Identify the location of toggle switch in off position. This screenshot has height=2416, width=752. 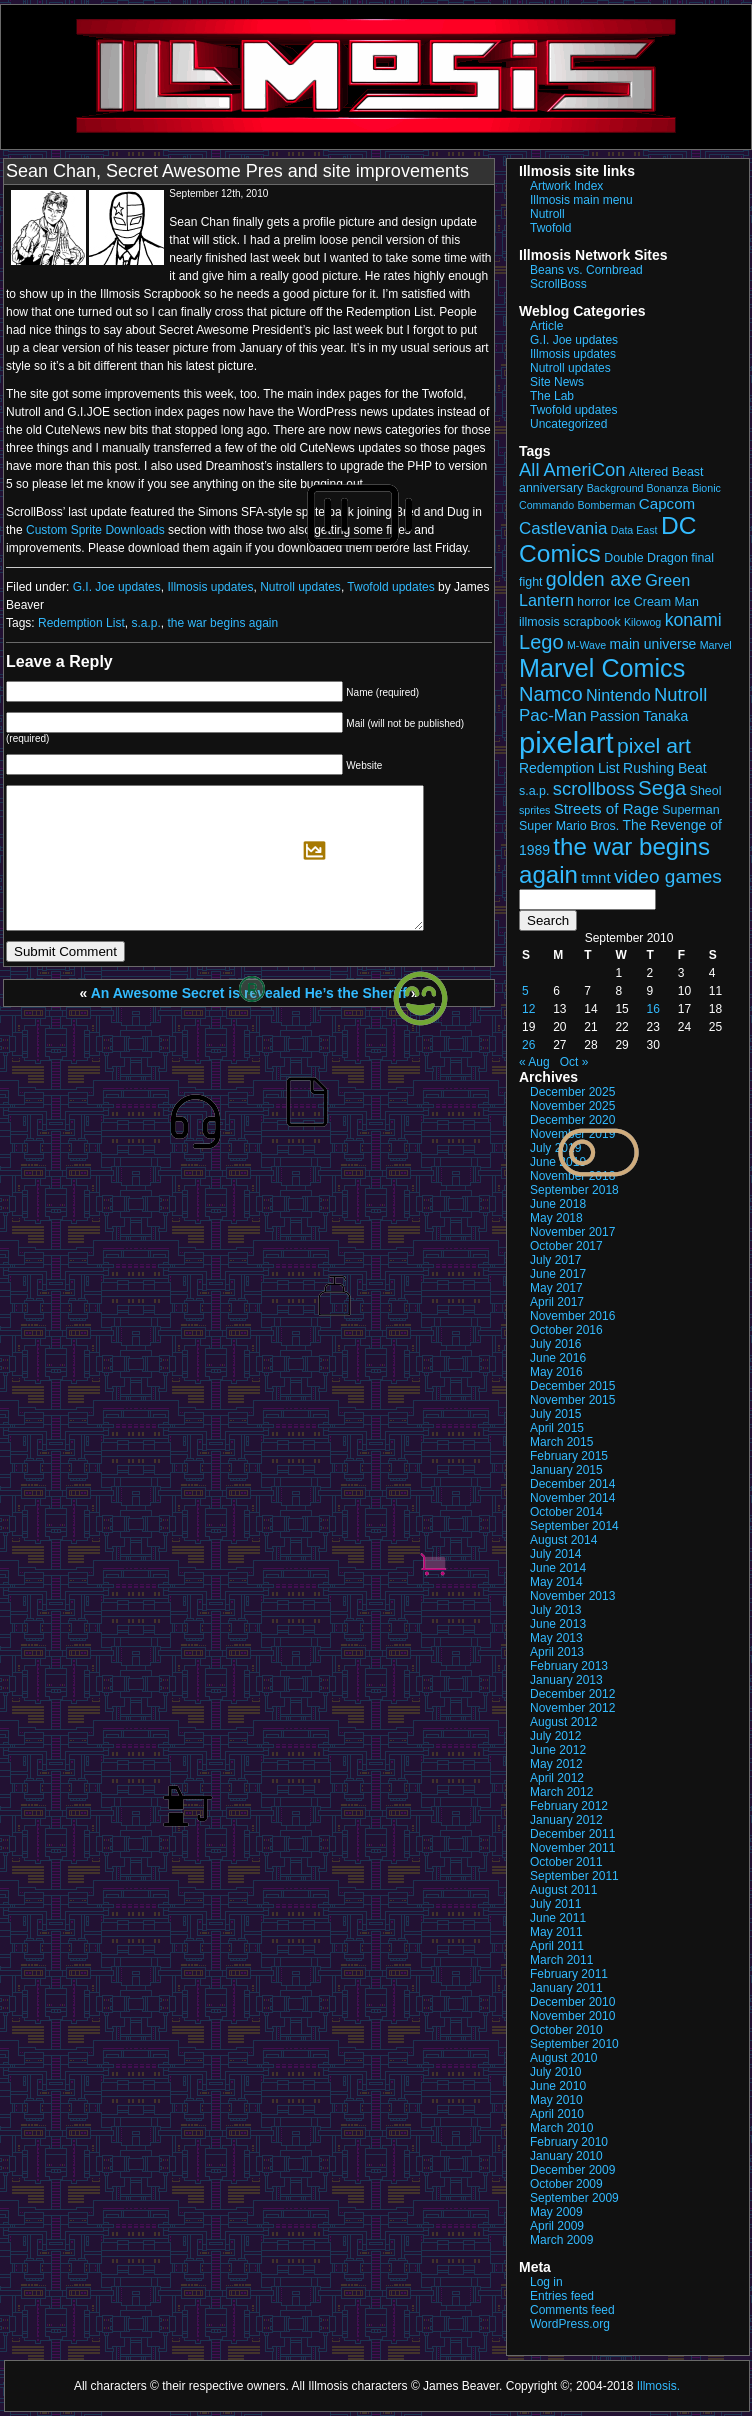
(598, 1152).